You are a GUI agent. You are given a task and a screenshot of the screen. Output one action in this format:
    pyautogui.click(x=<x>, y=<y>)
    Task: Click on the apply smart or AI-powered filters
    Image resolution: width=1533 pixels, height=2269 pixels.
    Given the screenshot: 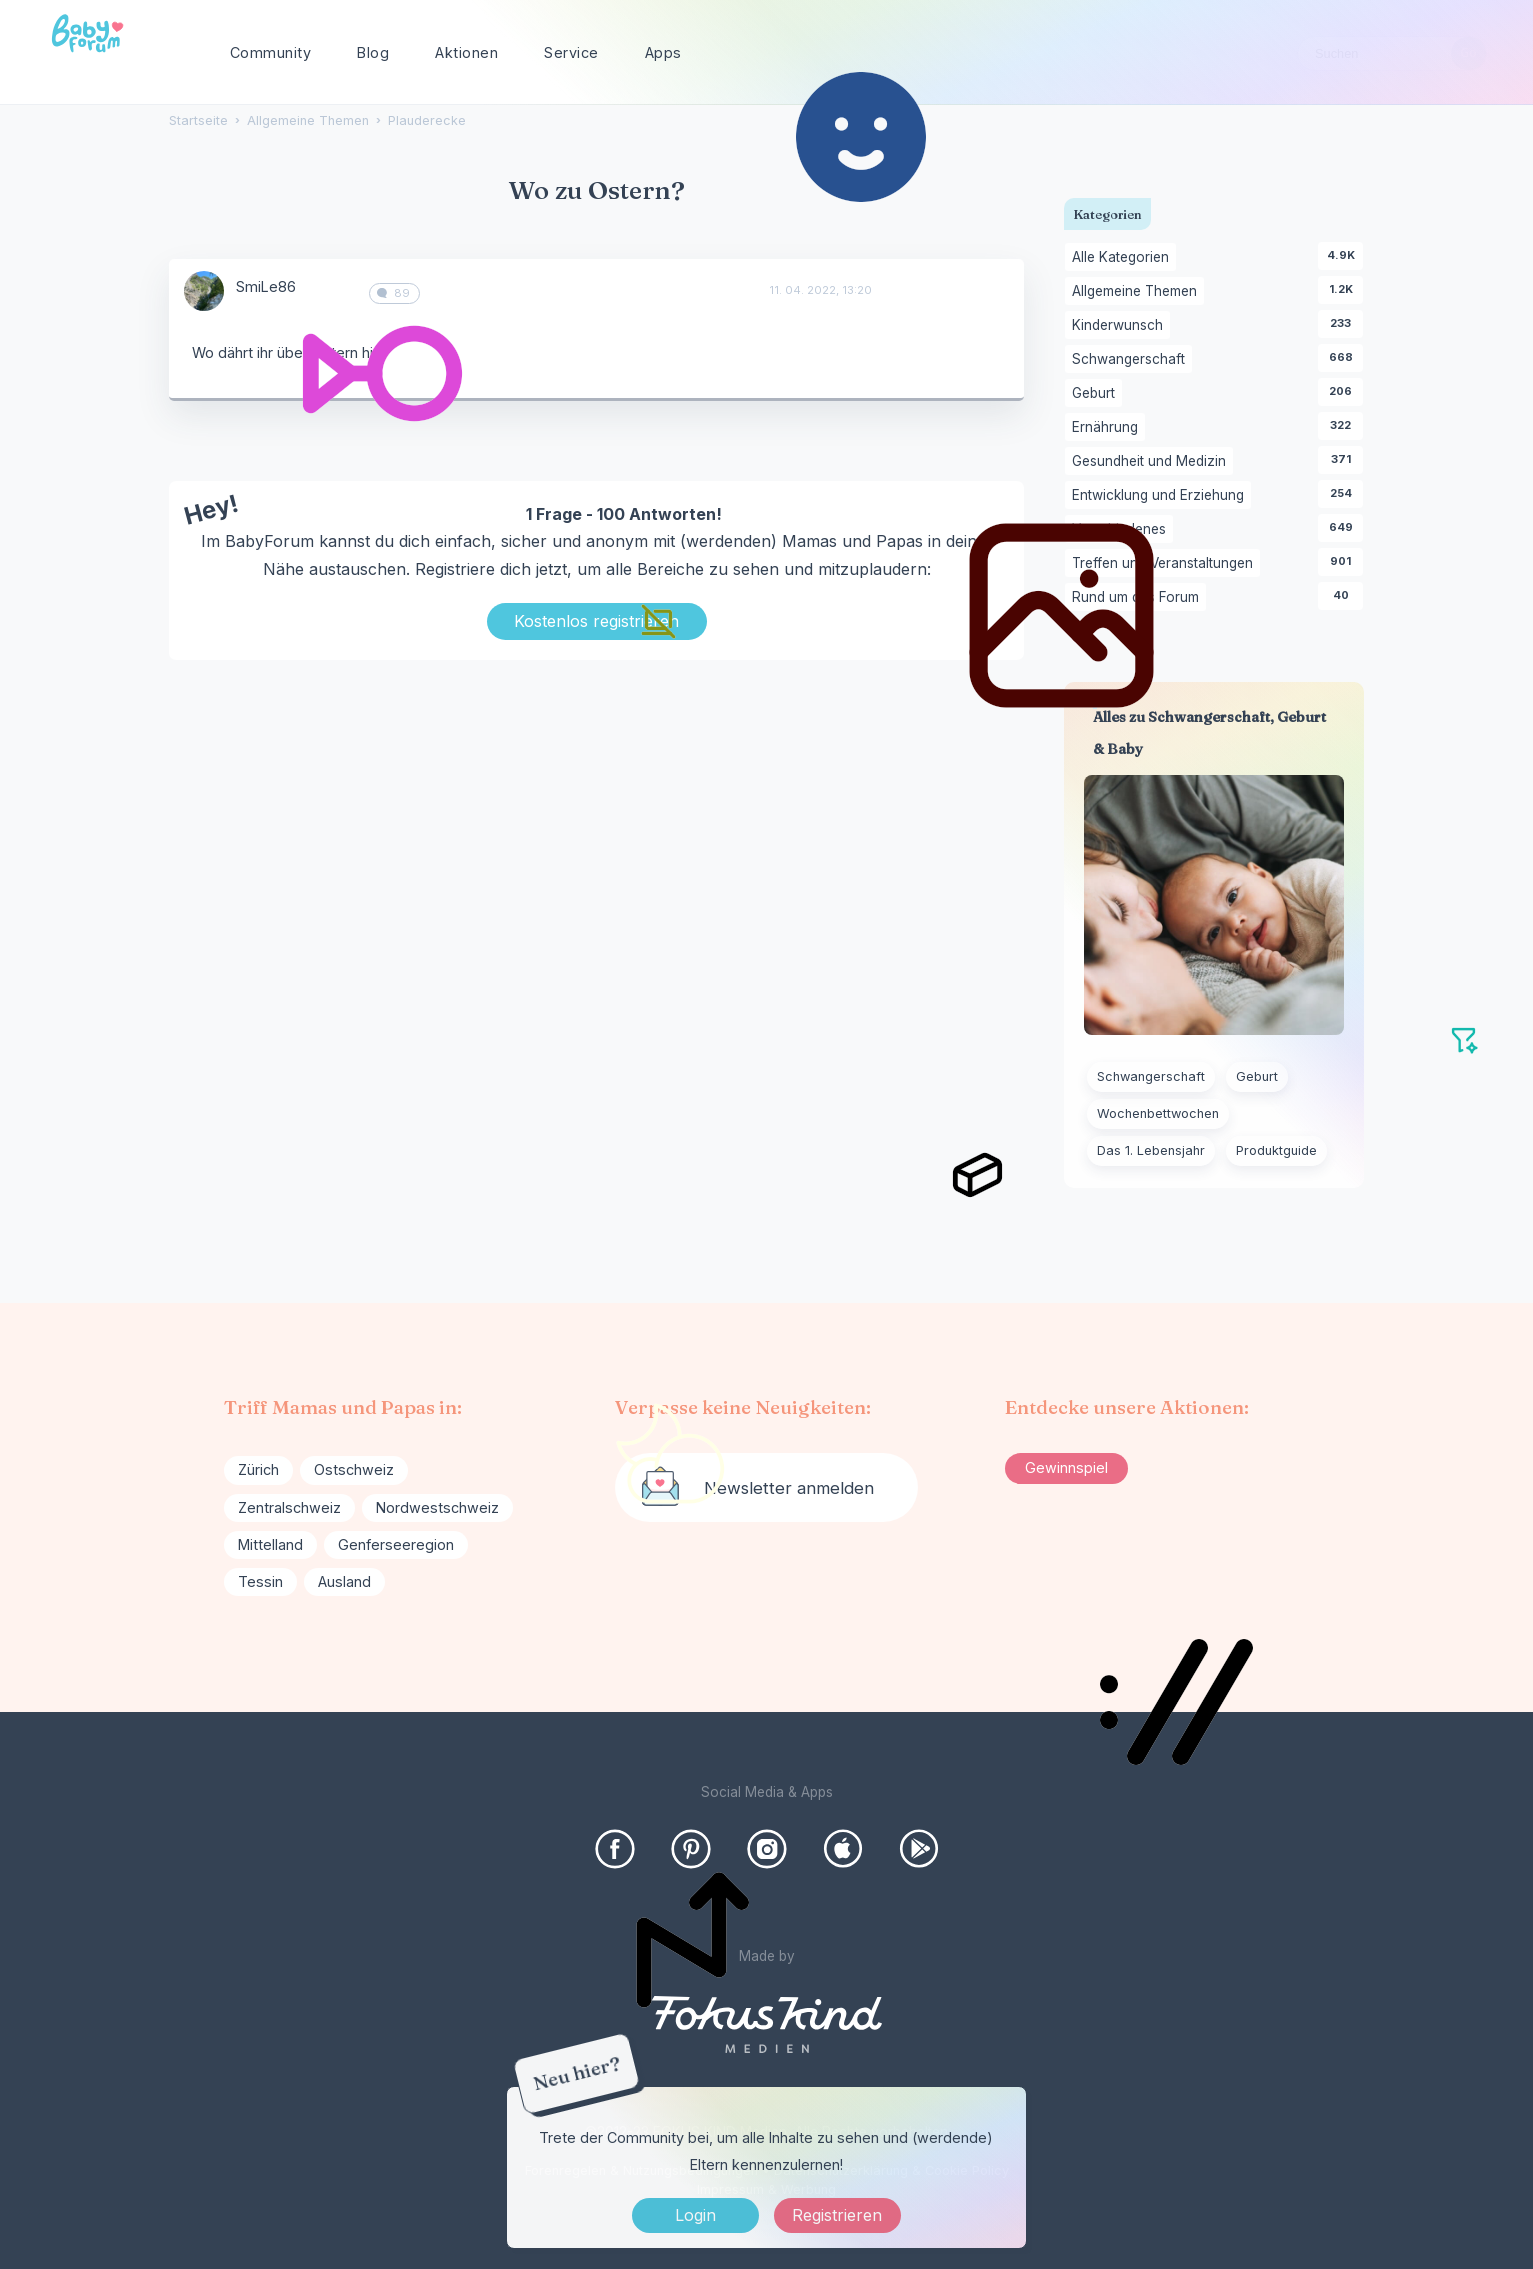 What is the action you would take?
    pyautogui.click(x=1463, y=1039)
    